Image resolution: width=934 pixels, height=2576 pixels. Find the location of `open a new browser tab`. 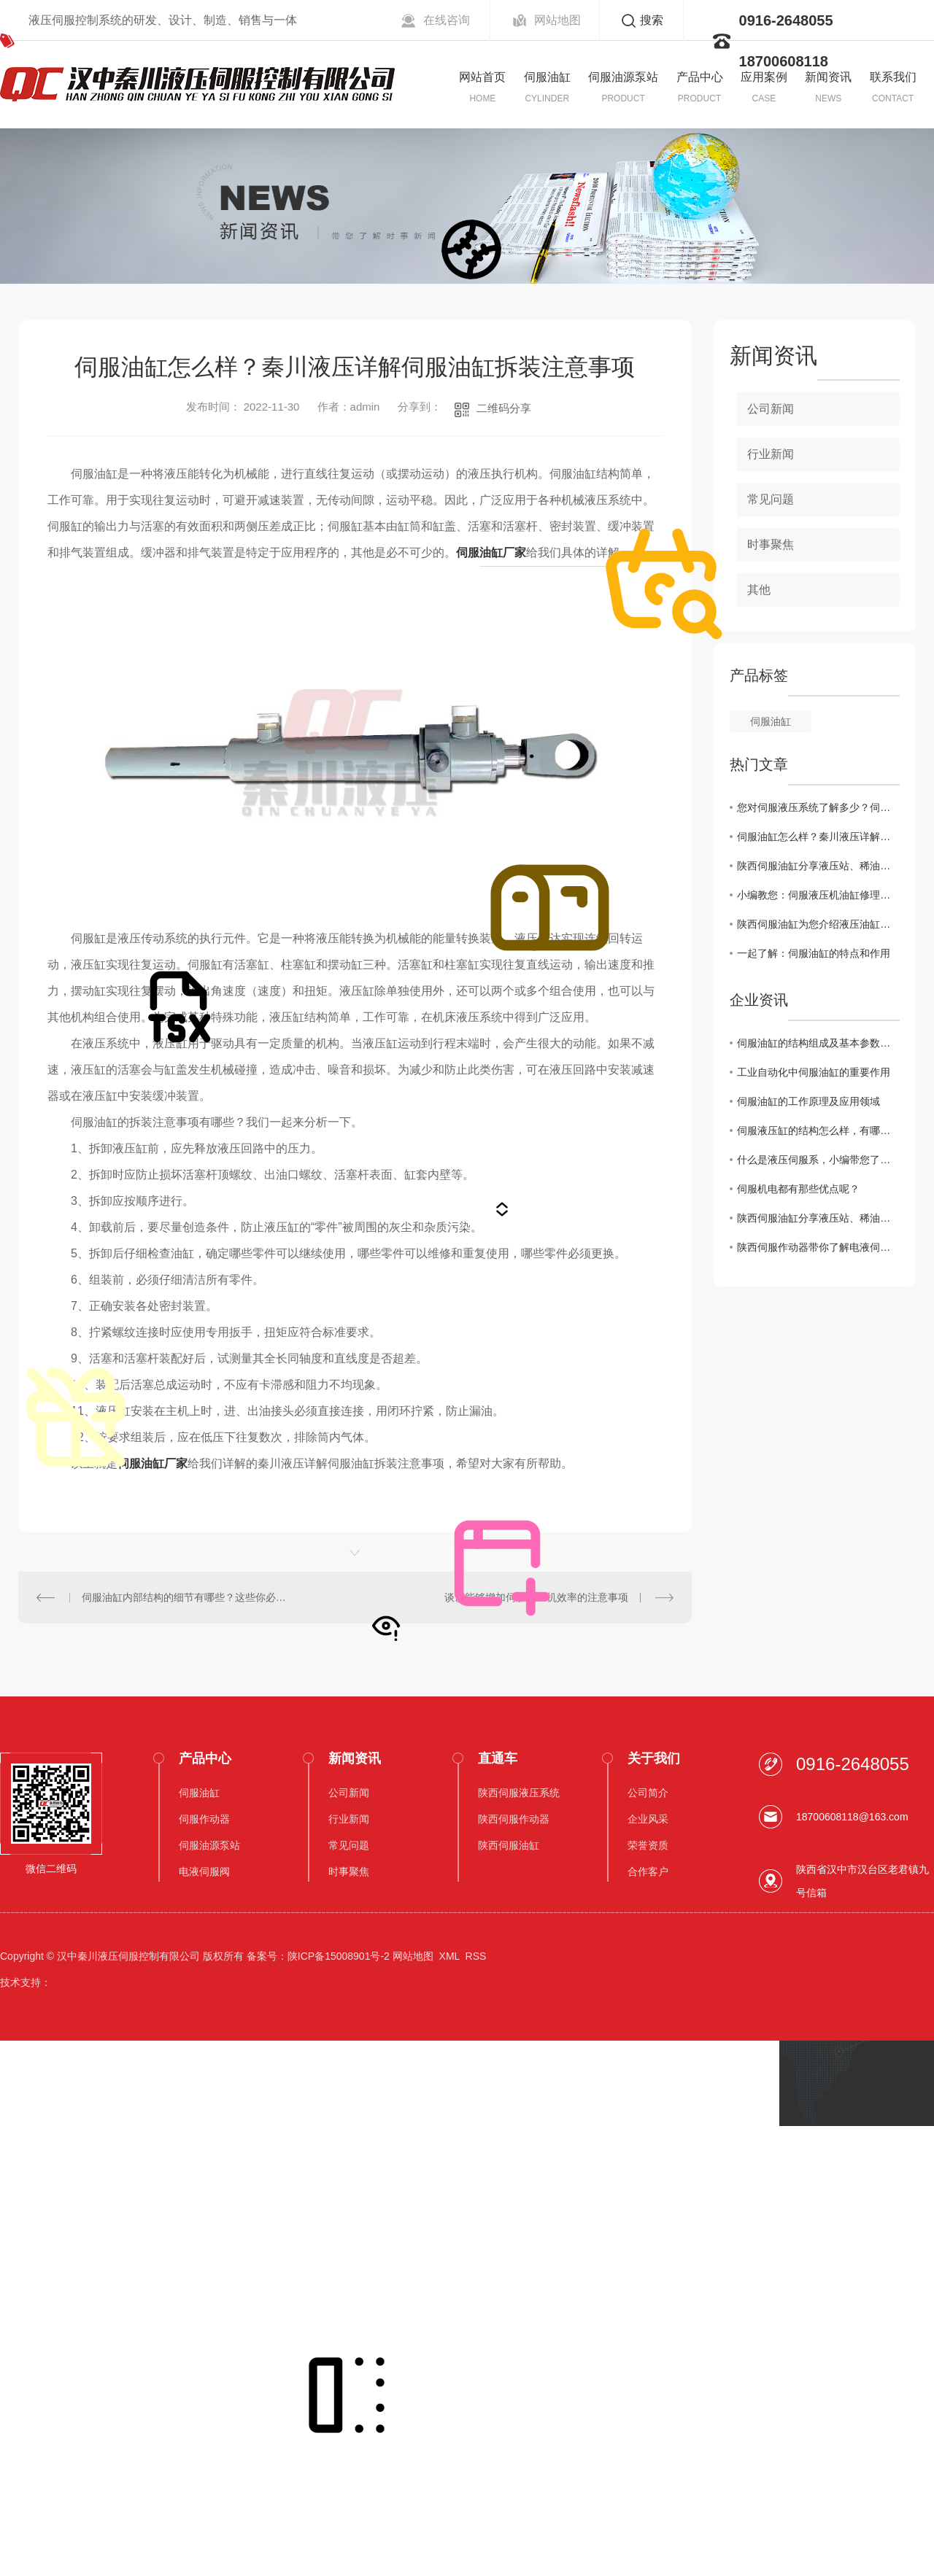

open a new browser tab is located at coordinates (497, 1563).